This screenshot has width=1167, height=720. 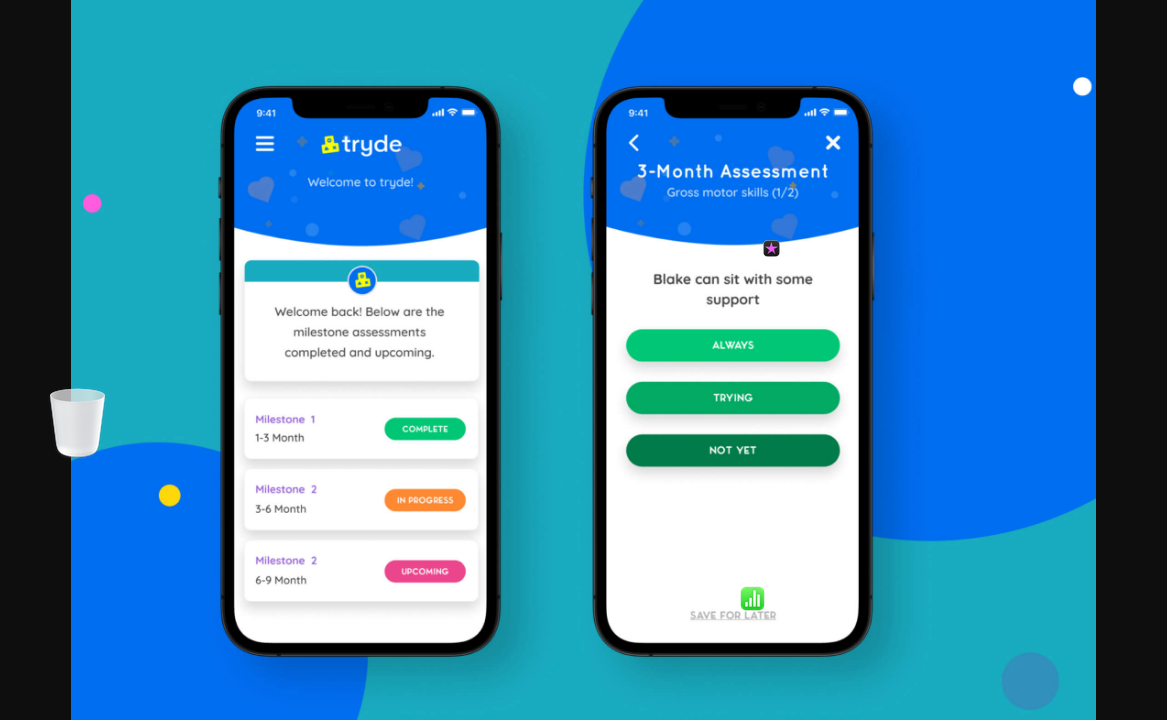 I want to click on open the iTunes Store app, so click(x=771, y=248).